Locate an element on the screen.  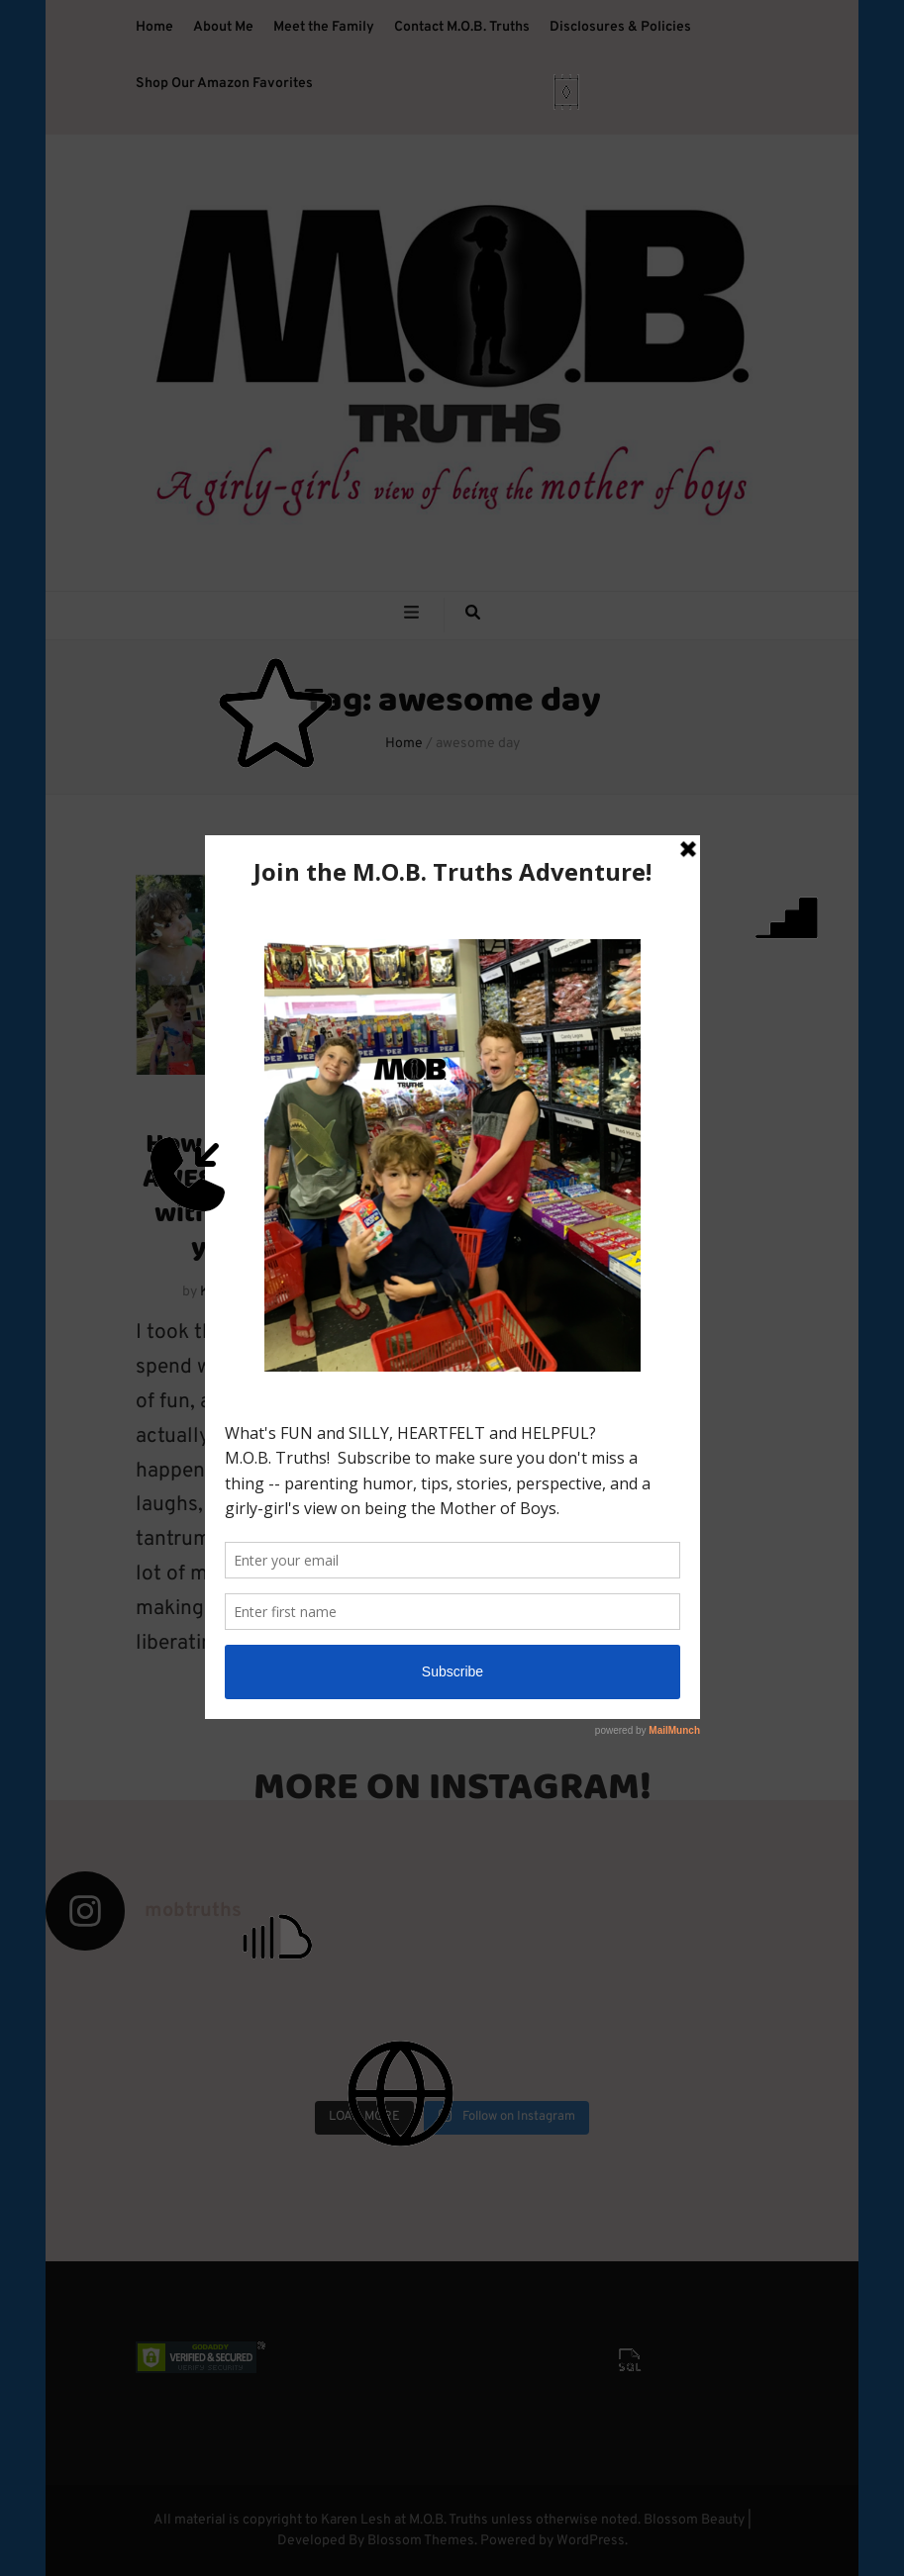
view step count or fitness progress is located at coordinates (788, 917).